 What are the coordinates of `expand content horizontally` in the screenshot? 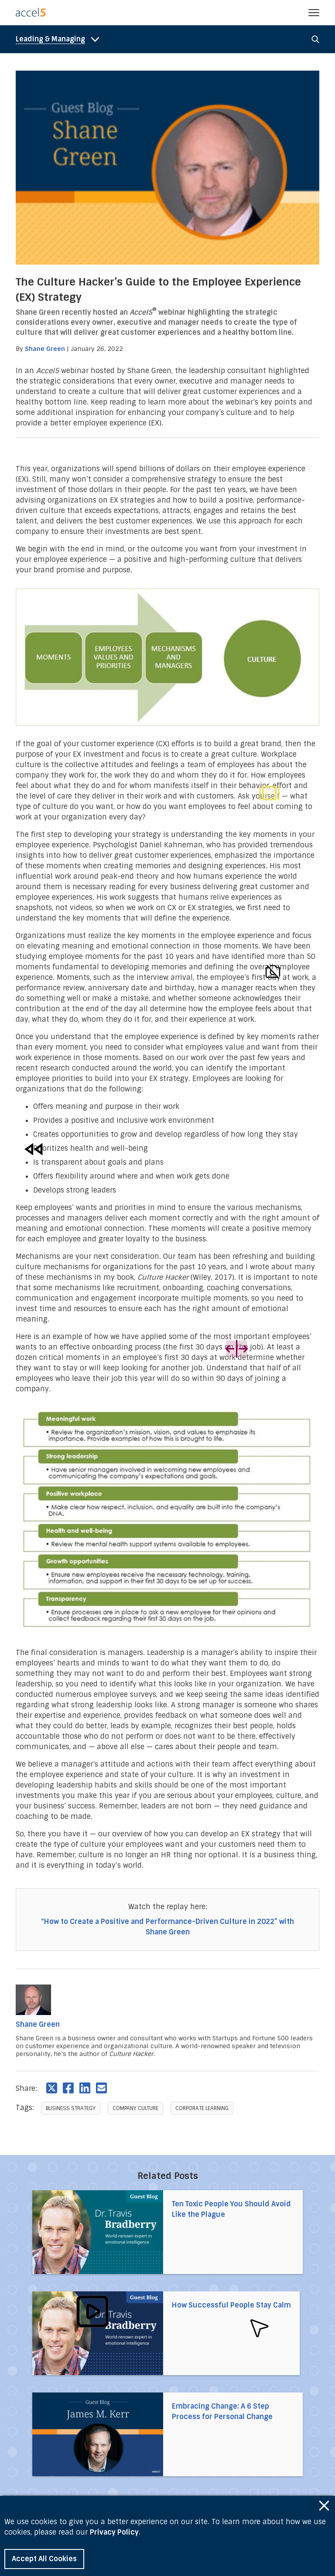 It's located at (236, 1349).